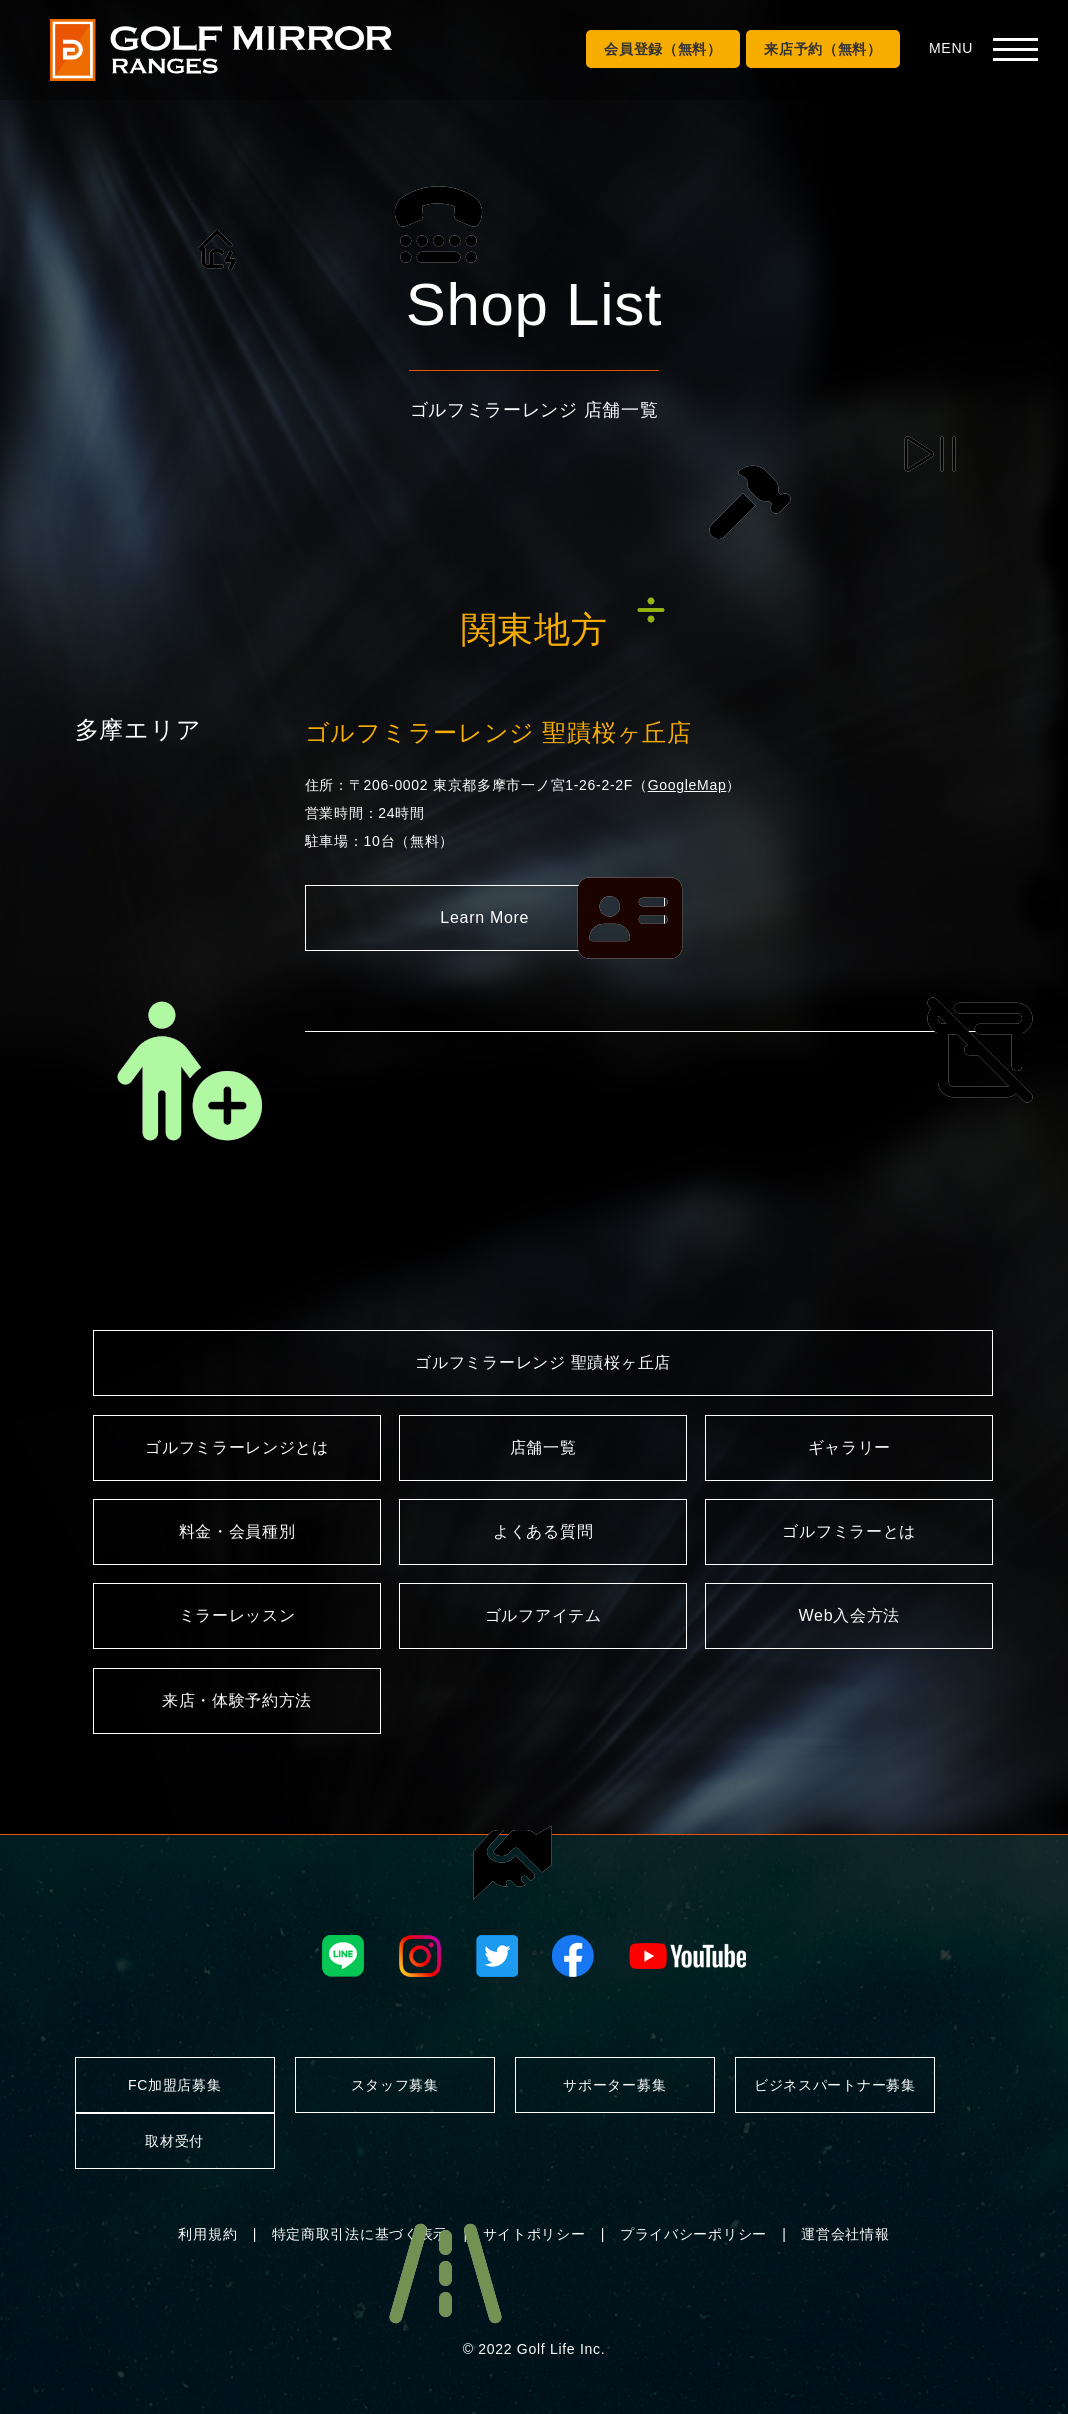 The width and height of the screenshot is (1068, 2414). Describe the element at coordinates (445, 2273) in the screenshot. I see `view directions or navigation` at that location.